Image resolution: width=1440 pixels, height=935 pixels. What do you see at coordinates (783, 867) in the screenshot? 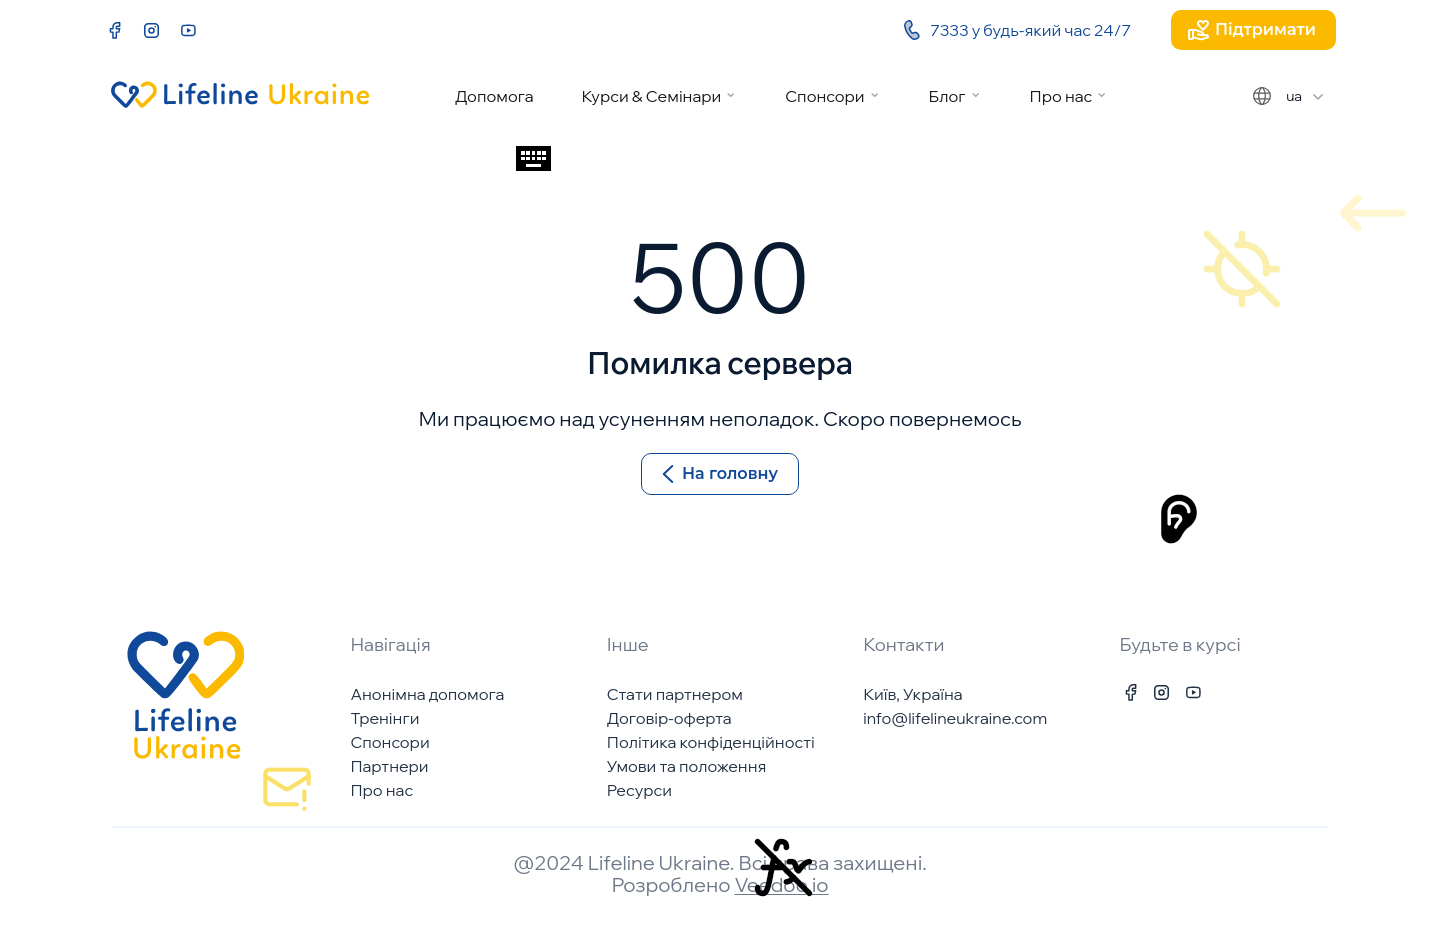
I see `disable math function or formula mode` at bounding box center [783, 867].